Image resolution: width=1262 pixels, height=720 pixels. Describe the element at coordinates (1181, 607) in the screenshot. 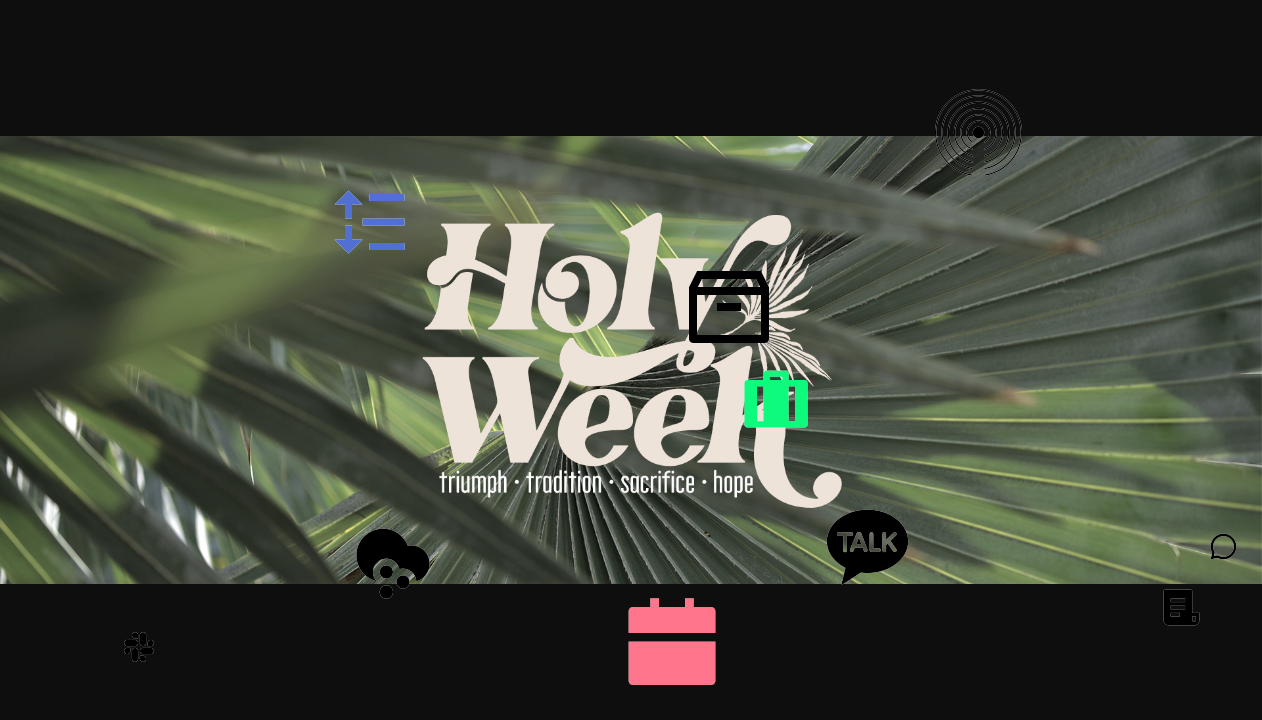

I see `view document list or file details` at that location.